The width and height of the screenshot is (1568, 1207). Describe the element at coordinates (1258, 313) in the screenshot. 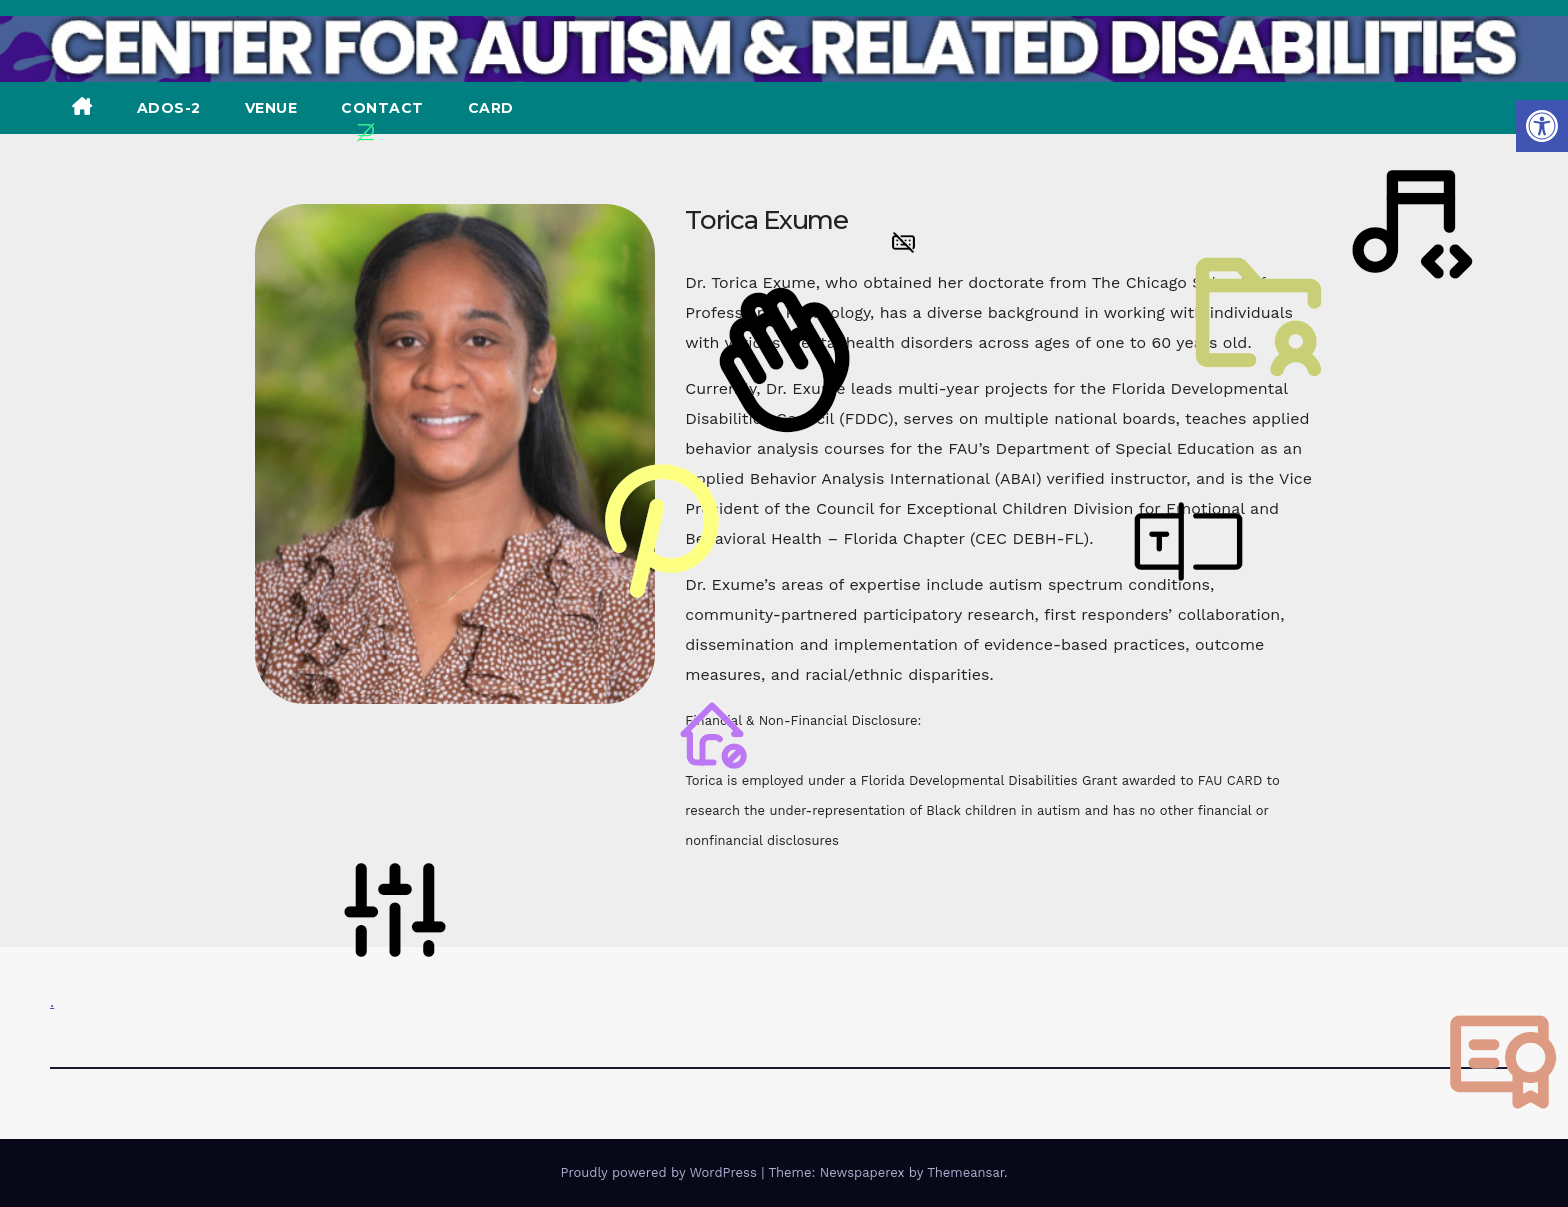

I see `access user files or personal folder` at that location.